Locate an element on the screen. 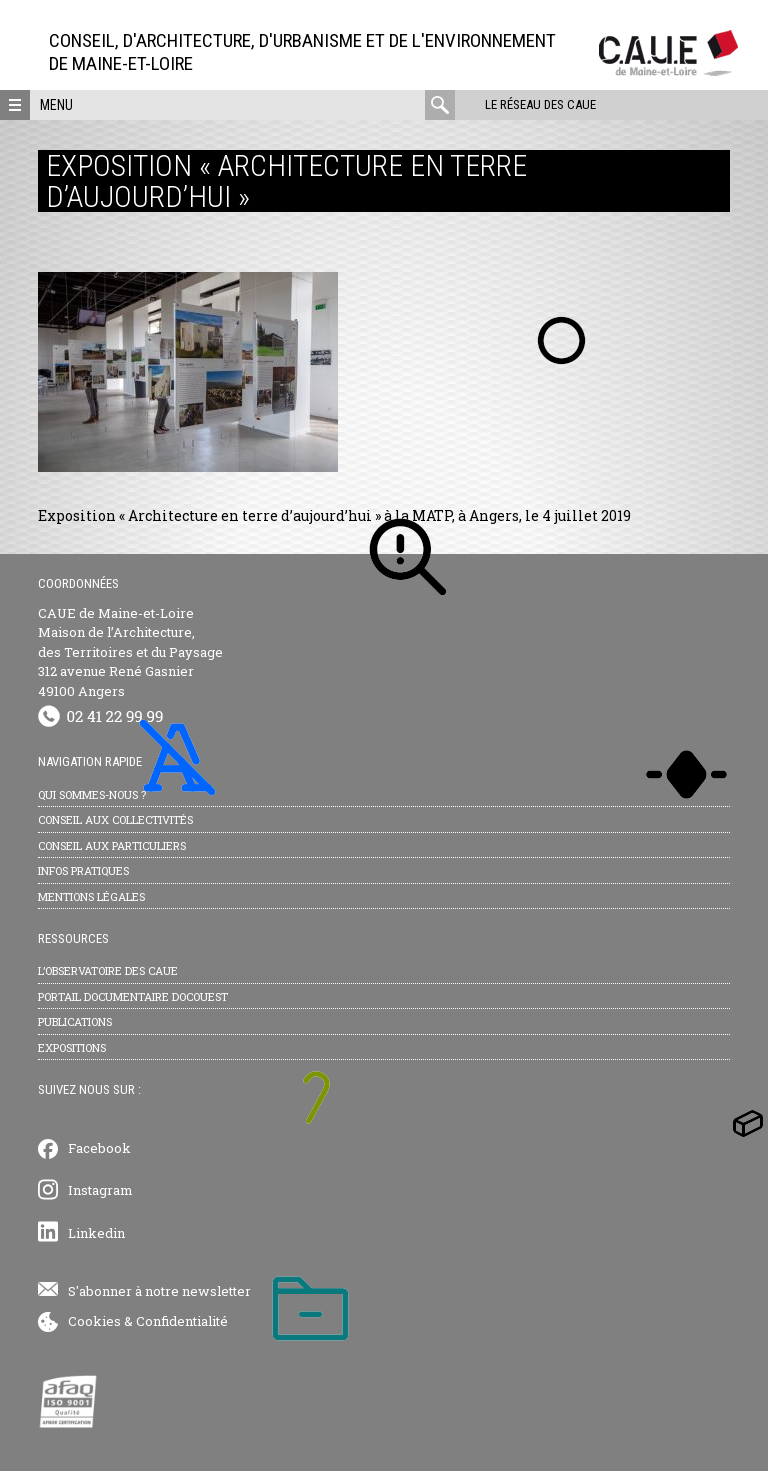  accessibility support or mobility assistance is located at coordinates (316, 1097).